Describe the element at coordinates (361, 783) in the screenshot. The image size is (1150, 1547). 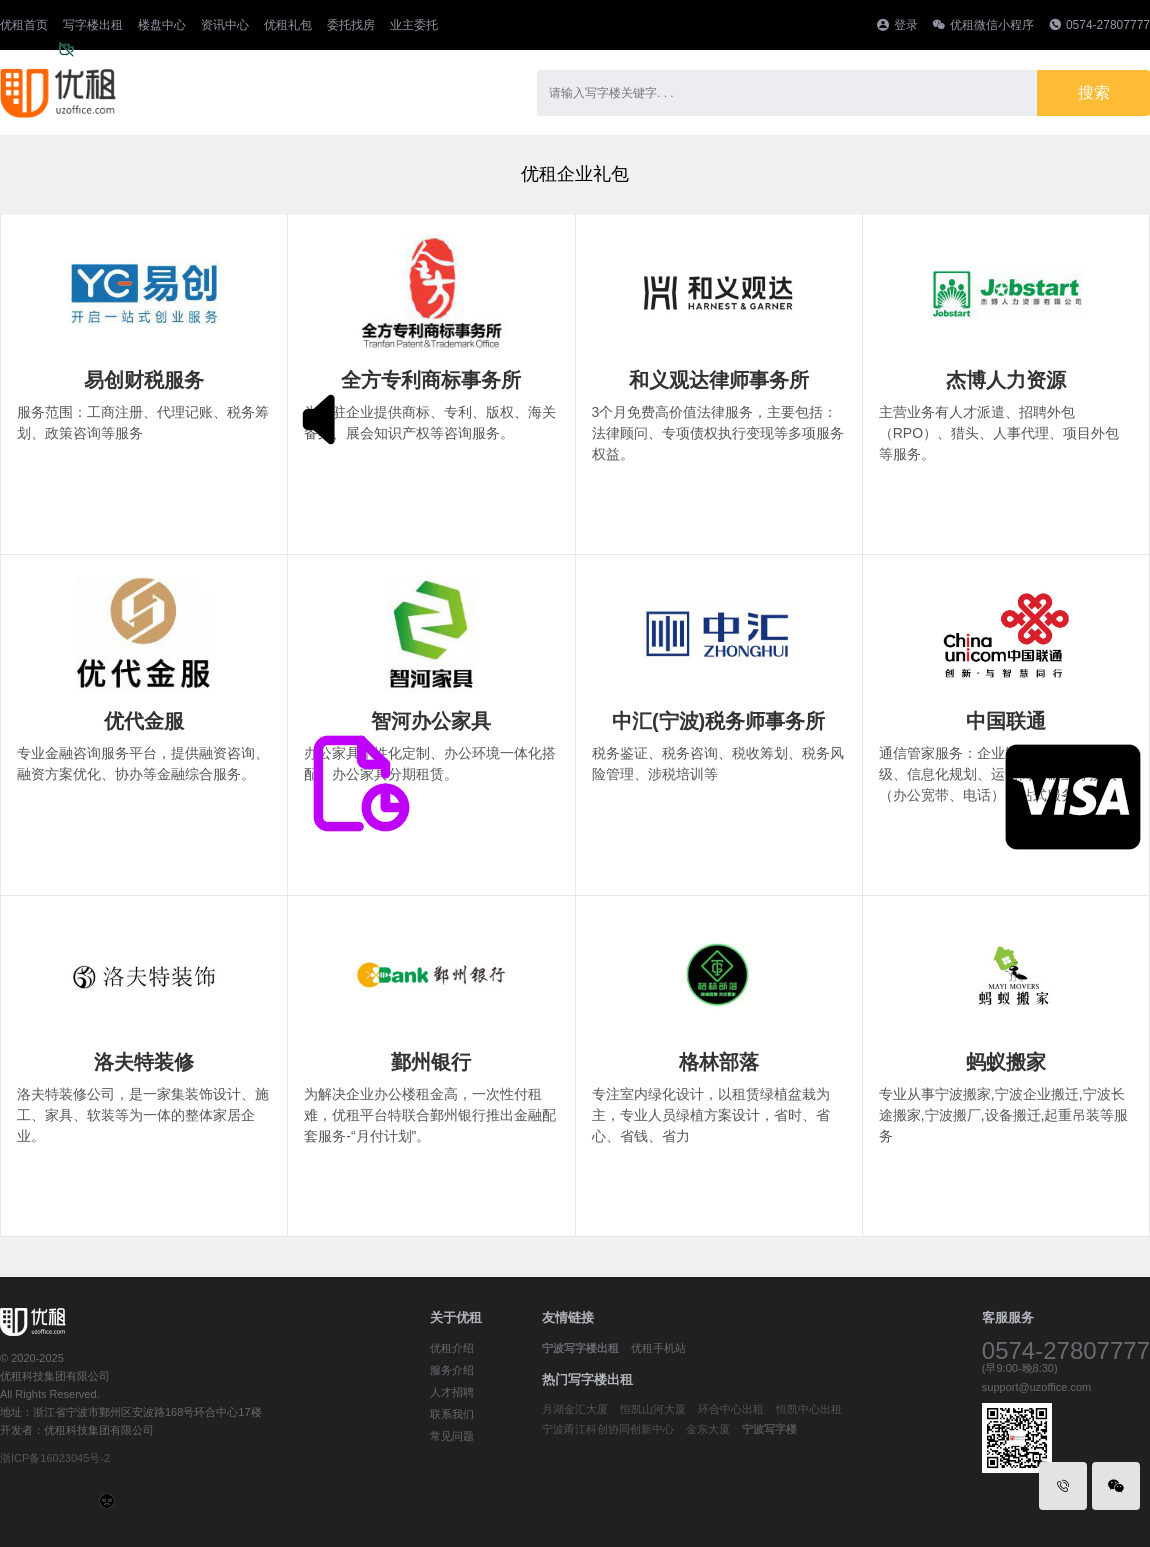
I see `view file analytics or report` at that location.